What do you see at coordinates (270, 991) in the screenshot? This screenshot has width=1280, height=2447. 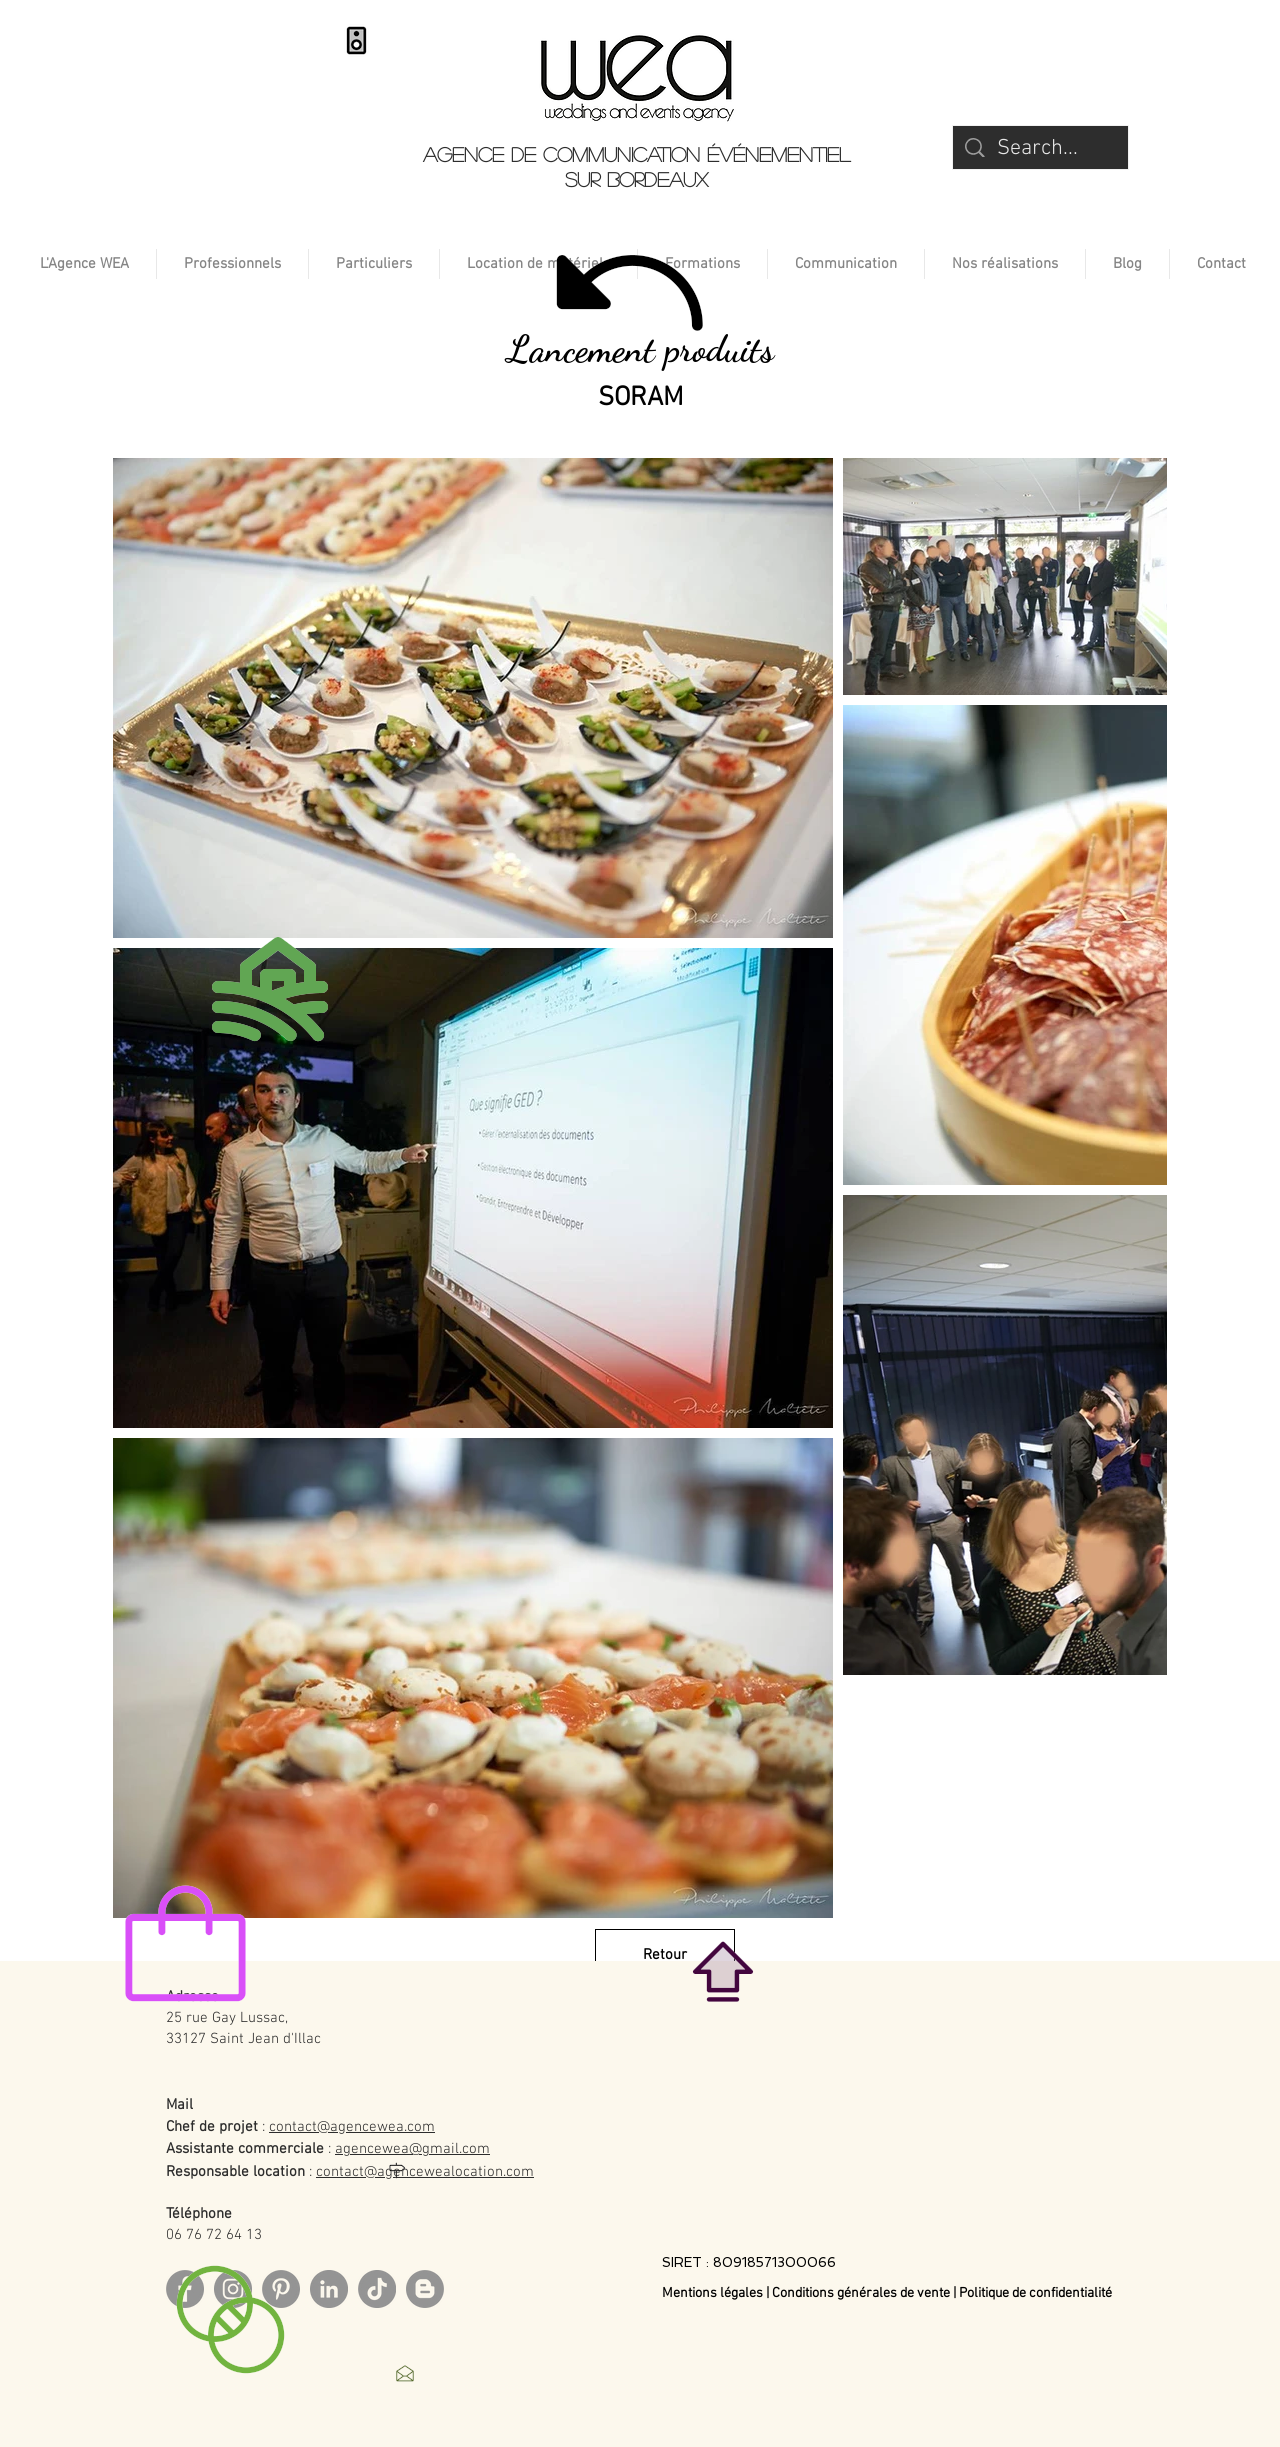 I see `access farm or agricultural settings` at bounding box center [270, 991].